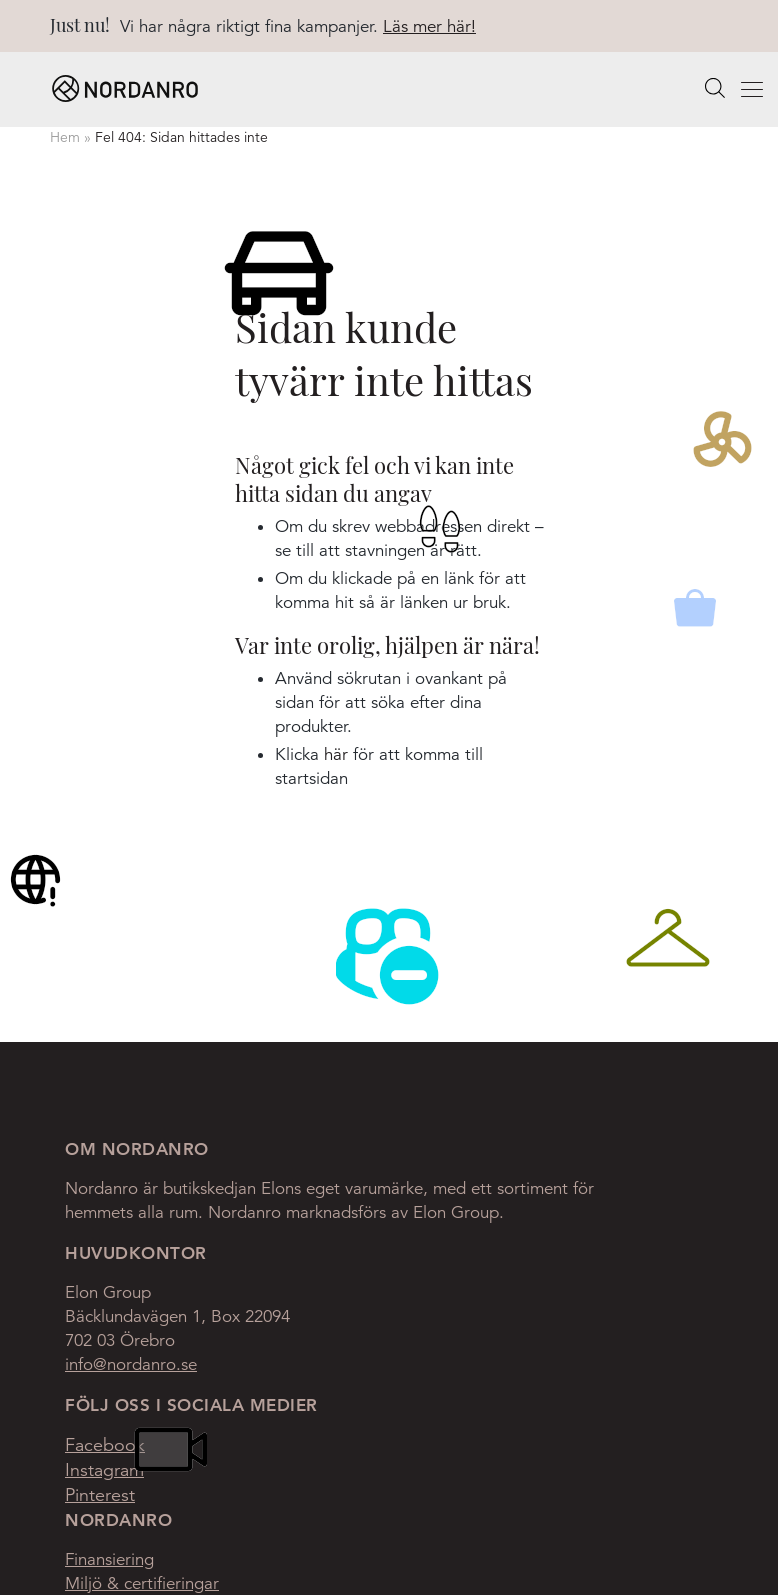 Image resolution: width=778 pixels, height=1595 pixels. What do you see at coordinates (695, 610) in the screenshot?
I see `view your shopping bag` at bounding box center [695, 610].